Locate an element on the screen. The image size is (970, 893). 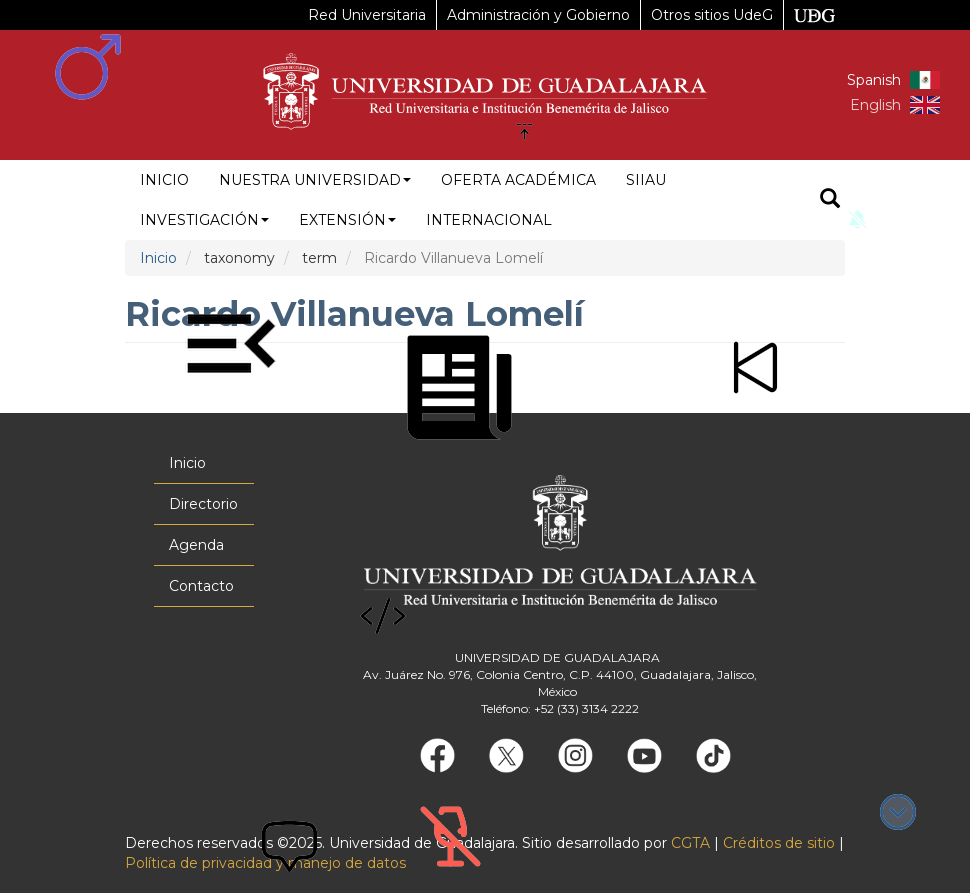
view or edit source code is located at coordinates (383, 616).